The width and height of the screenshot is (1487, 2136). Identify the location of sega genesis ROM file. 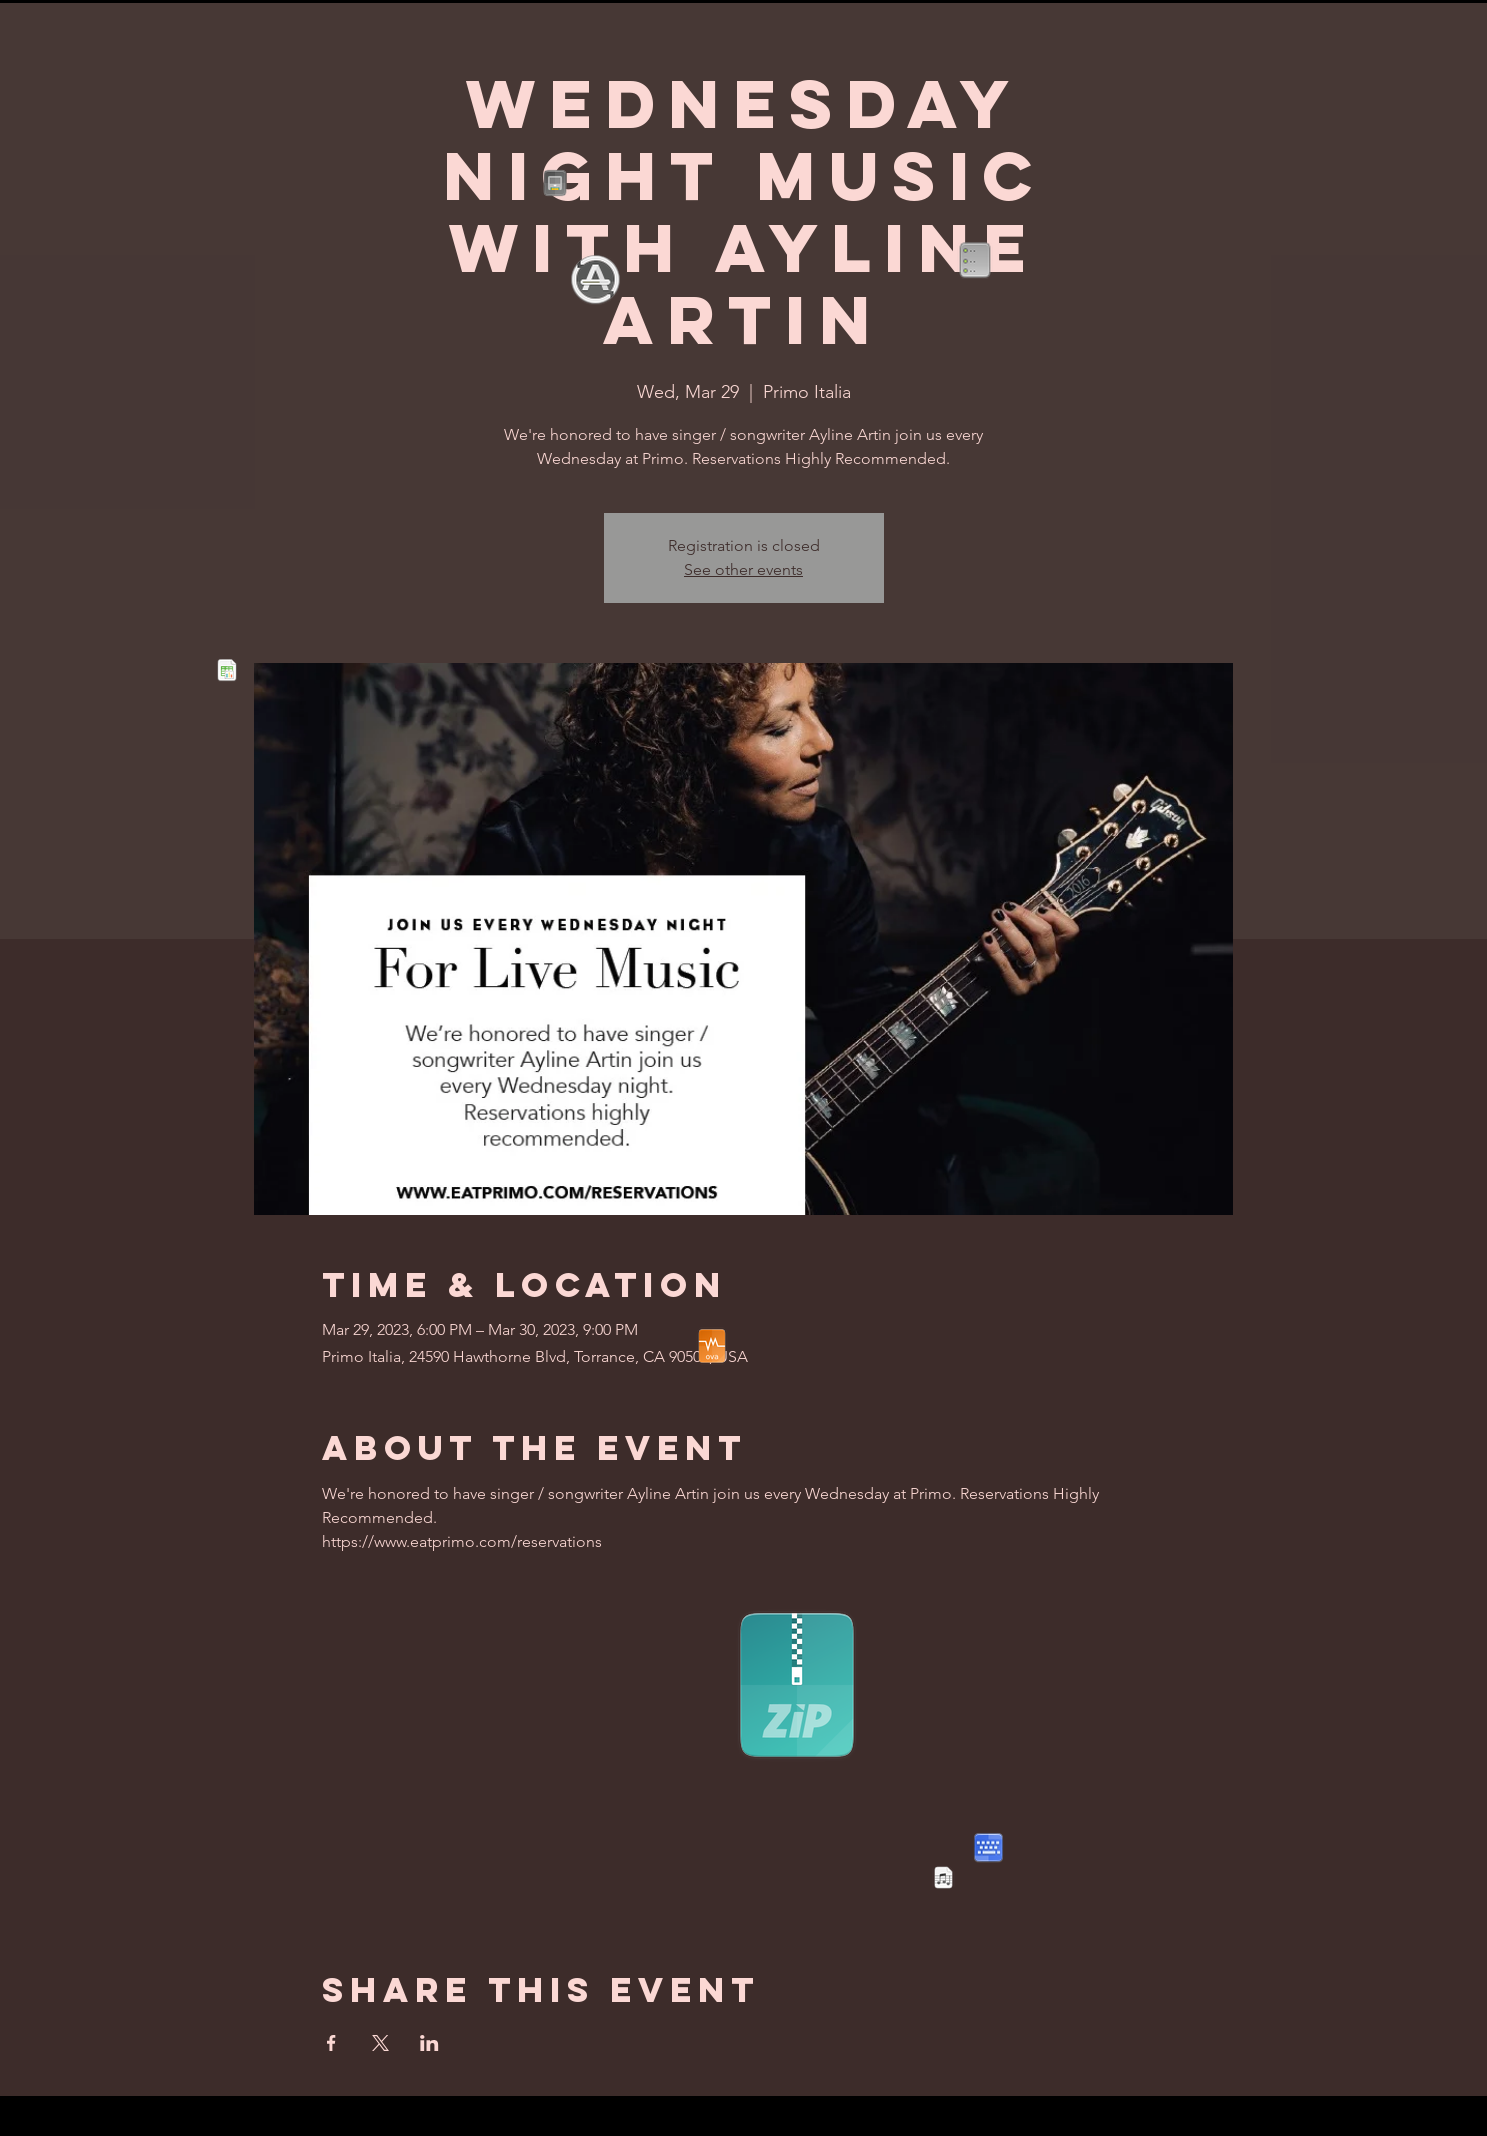
(555, 183).